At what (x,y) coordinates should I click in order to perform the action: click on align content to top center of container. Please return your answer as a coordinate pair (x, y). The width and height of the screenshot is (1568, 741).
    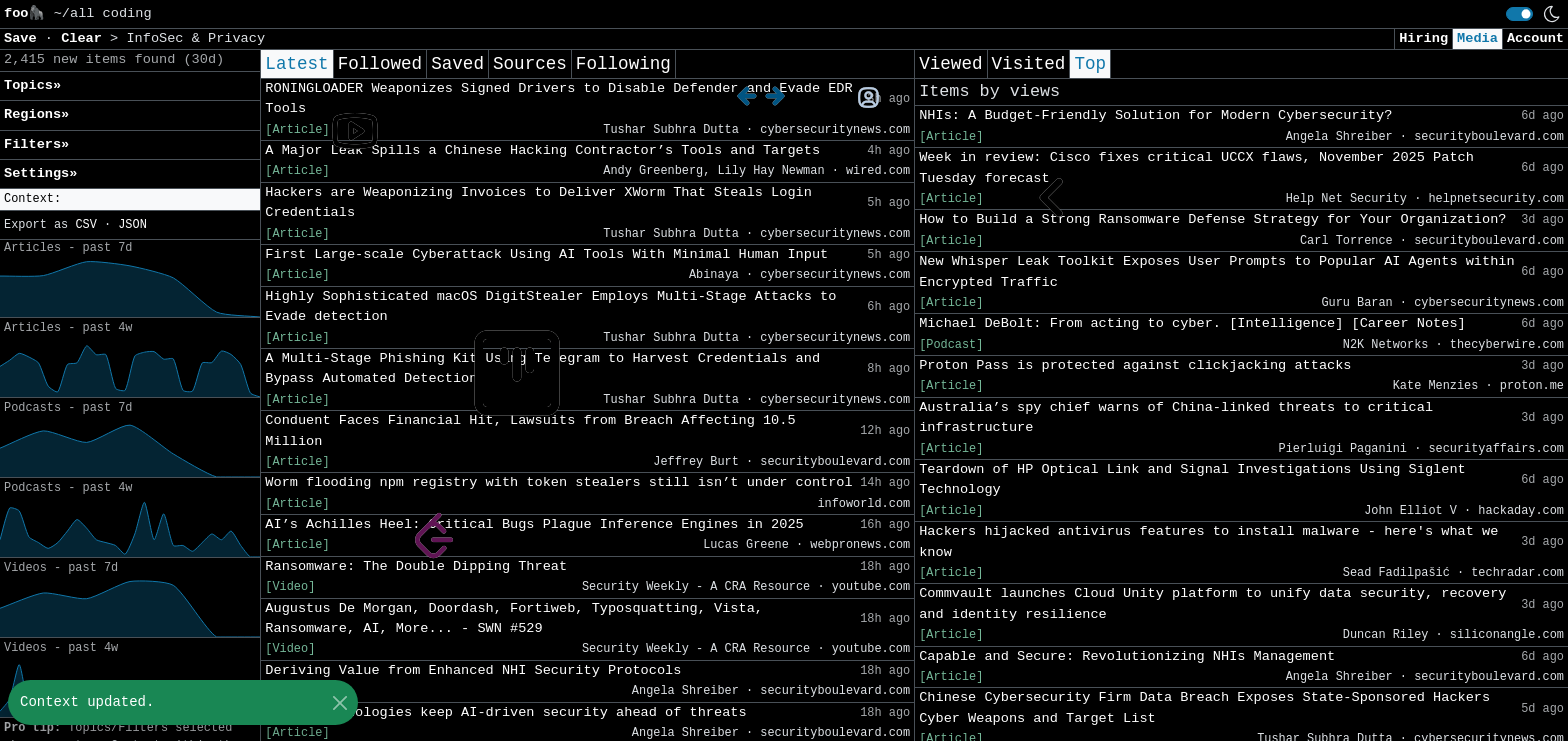
    Looking at the image, I should click on (517, 373).